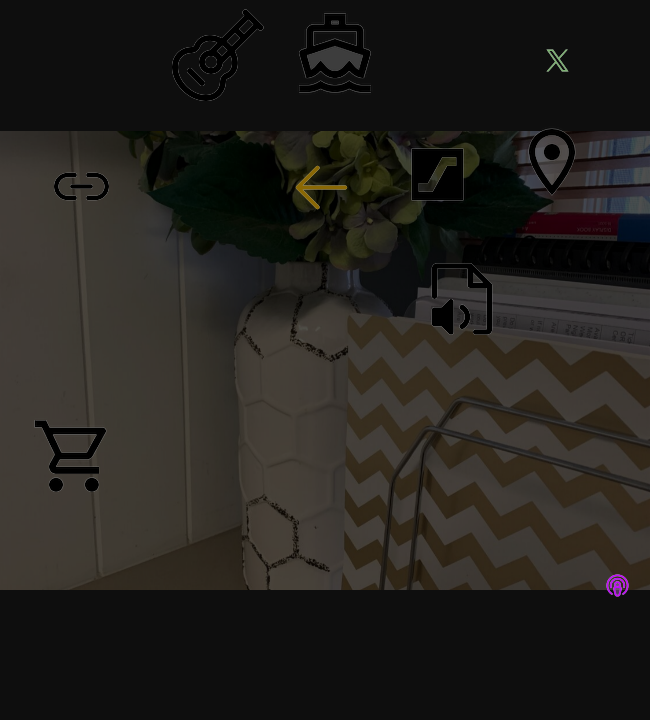  Describe the element at coordinates (462, 299) in the screenshot. I see `open an audio file` at that location.